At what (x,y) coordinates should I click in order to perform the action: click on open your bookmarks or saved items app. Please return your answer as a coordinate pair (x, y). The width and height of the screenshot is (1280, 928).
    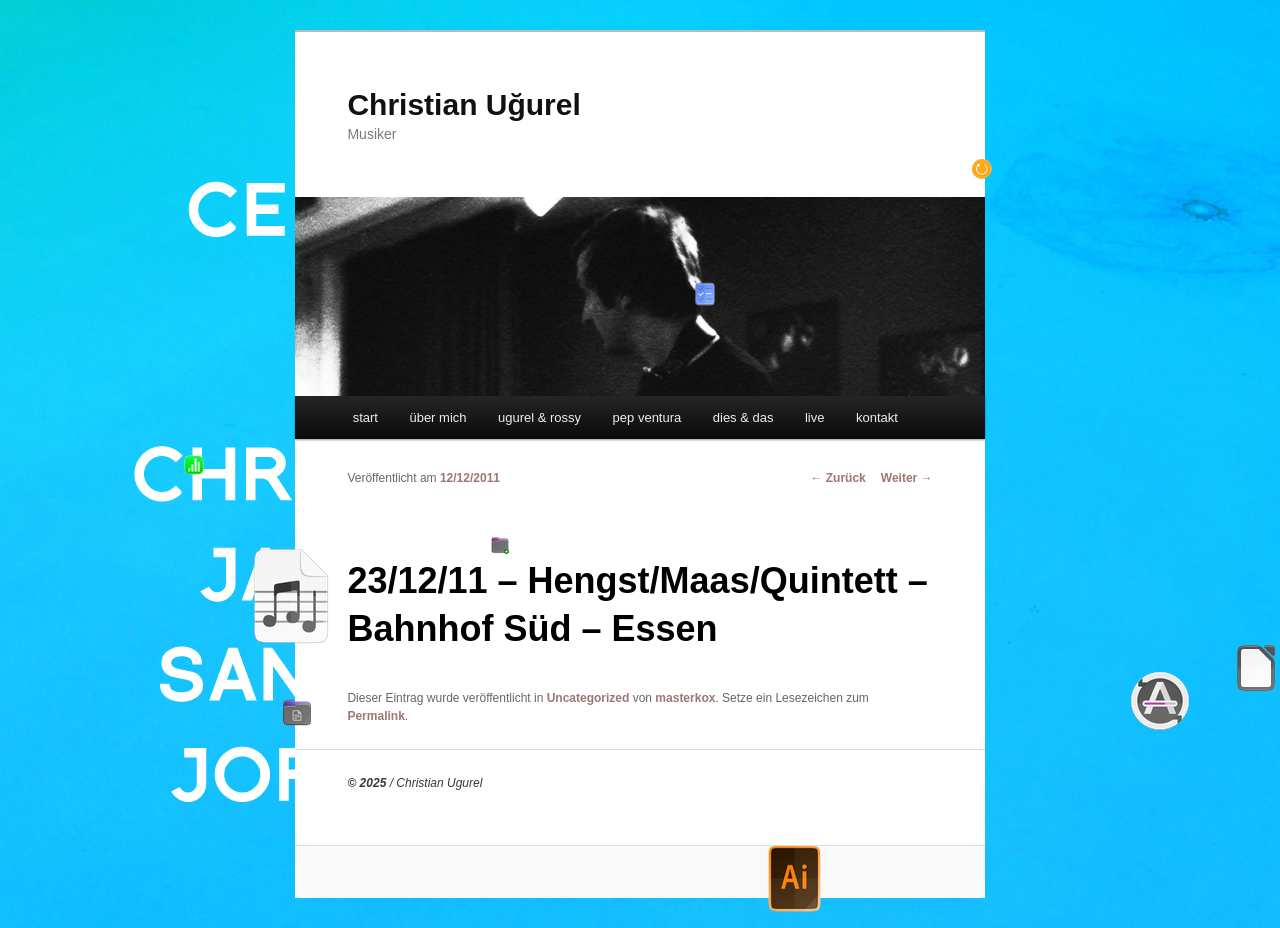
    Looking at the image, I should click on (705, 294).